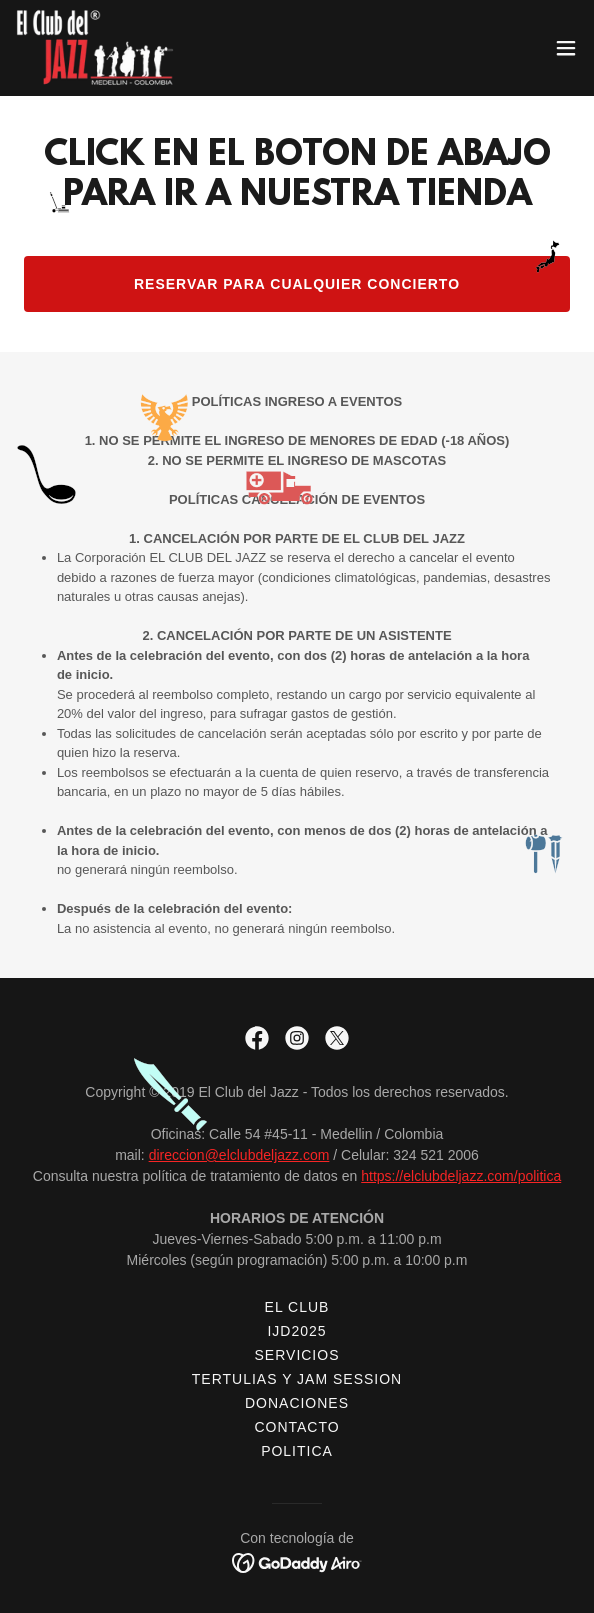 Image resolution: width=594 pixels, height=1613 pixels. Describe the element at coordinates (544, 854) in the screenshot. I see `craft or equip stake and hammer weapons` at that location.